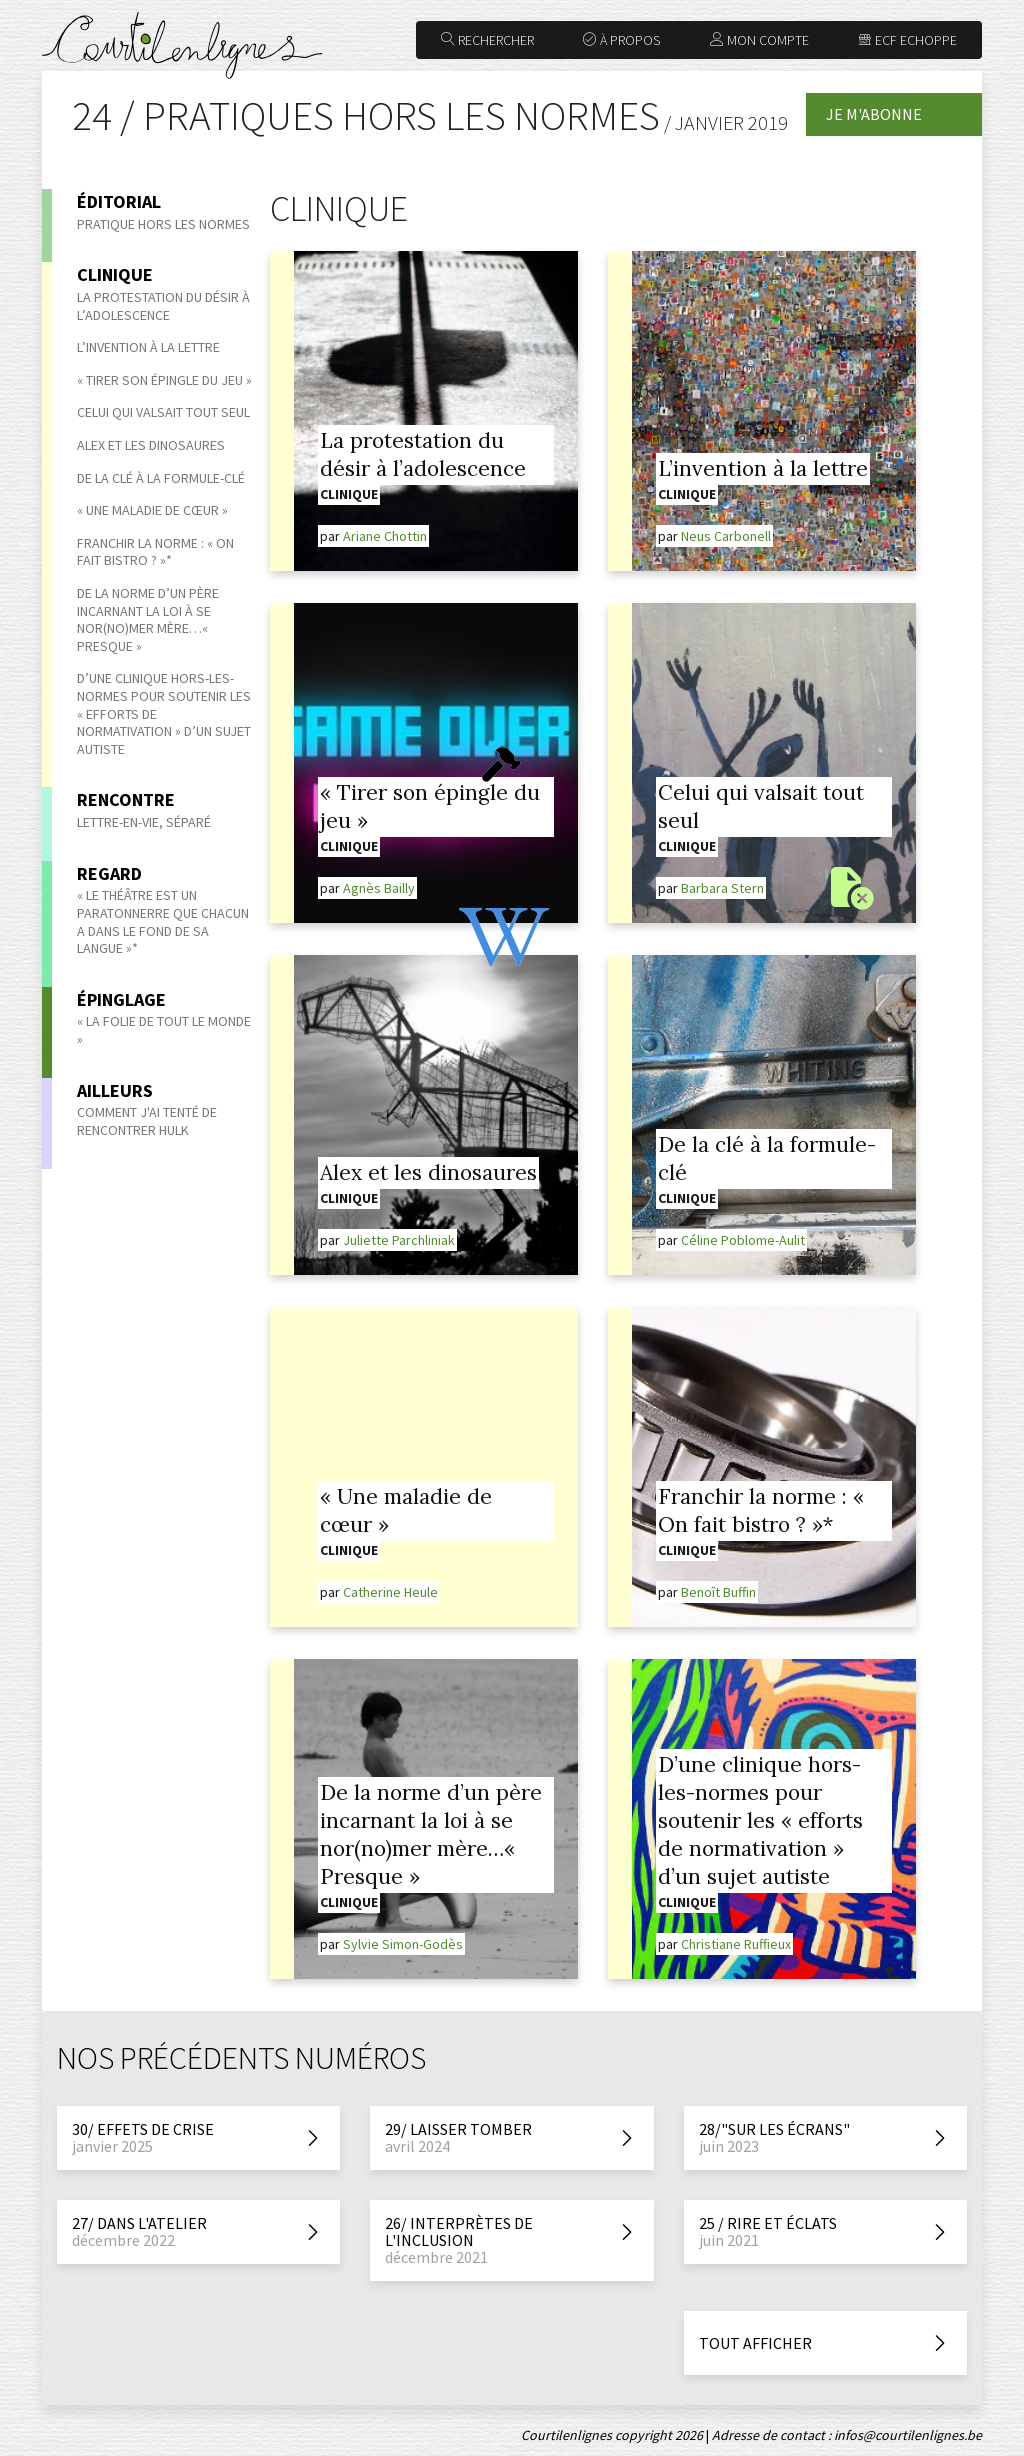 This screenshot has width=1024, height=2456. Describe the element at coordinates (501, 765) in the screenshot. I see `access tools or settings` at that location.